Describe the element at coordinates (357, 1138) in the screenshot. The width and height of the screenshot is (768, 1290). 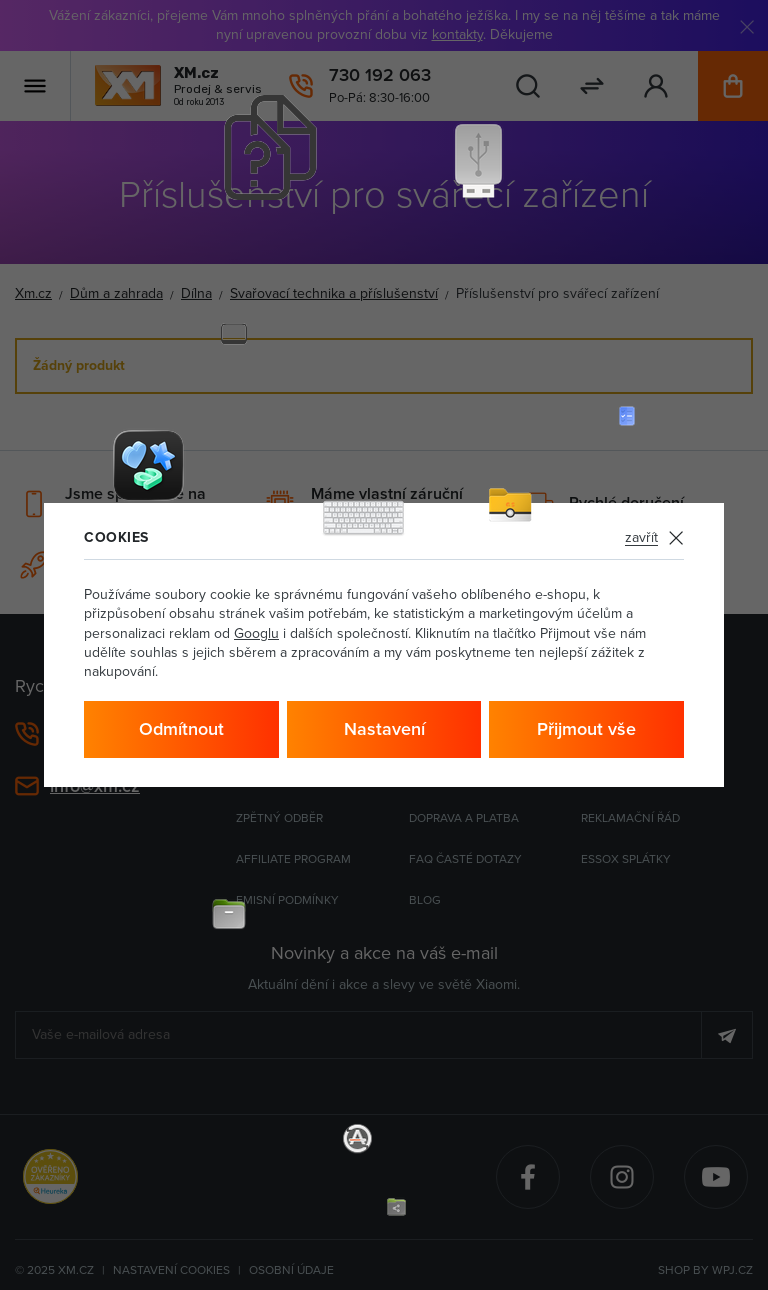
I see `check for available software updates` at that location.